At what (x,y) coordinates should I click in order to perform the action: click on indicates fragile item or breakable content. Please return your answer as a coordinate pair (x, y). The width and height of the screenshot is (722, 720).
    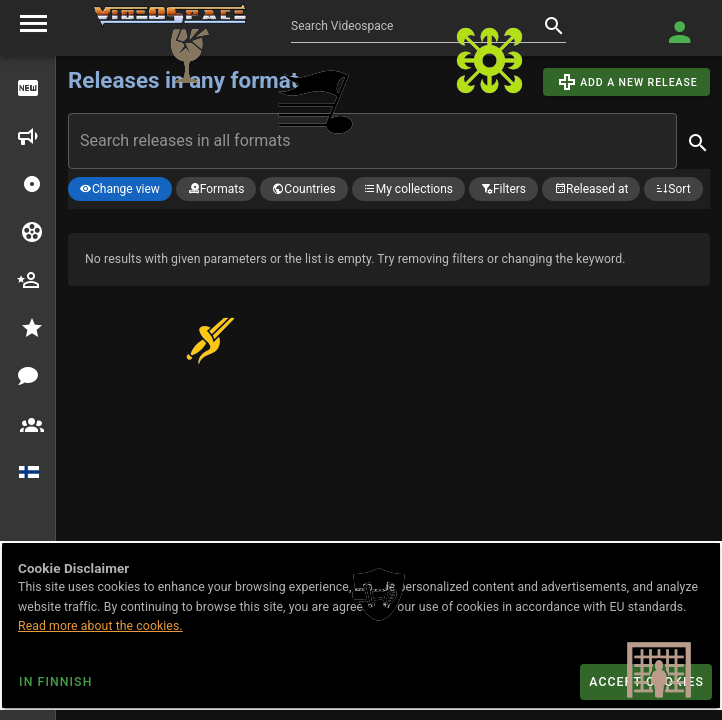
    Looking at the image, I should click on (186, 56).